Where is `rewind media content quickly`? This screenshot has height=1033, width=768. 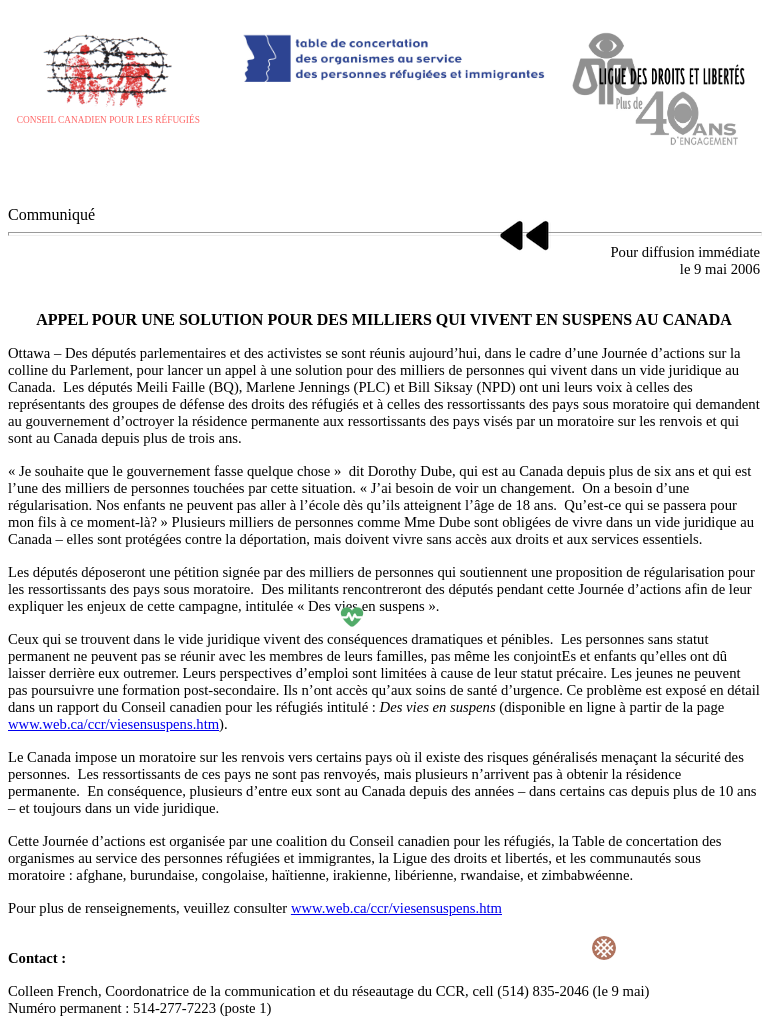 rewind media content quickly is located at coordinates (525, 235).